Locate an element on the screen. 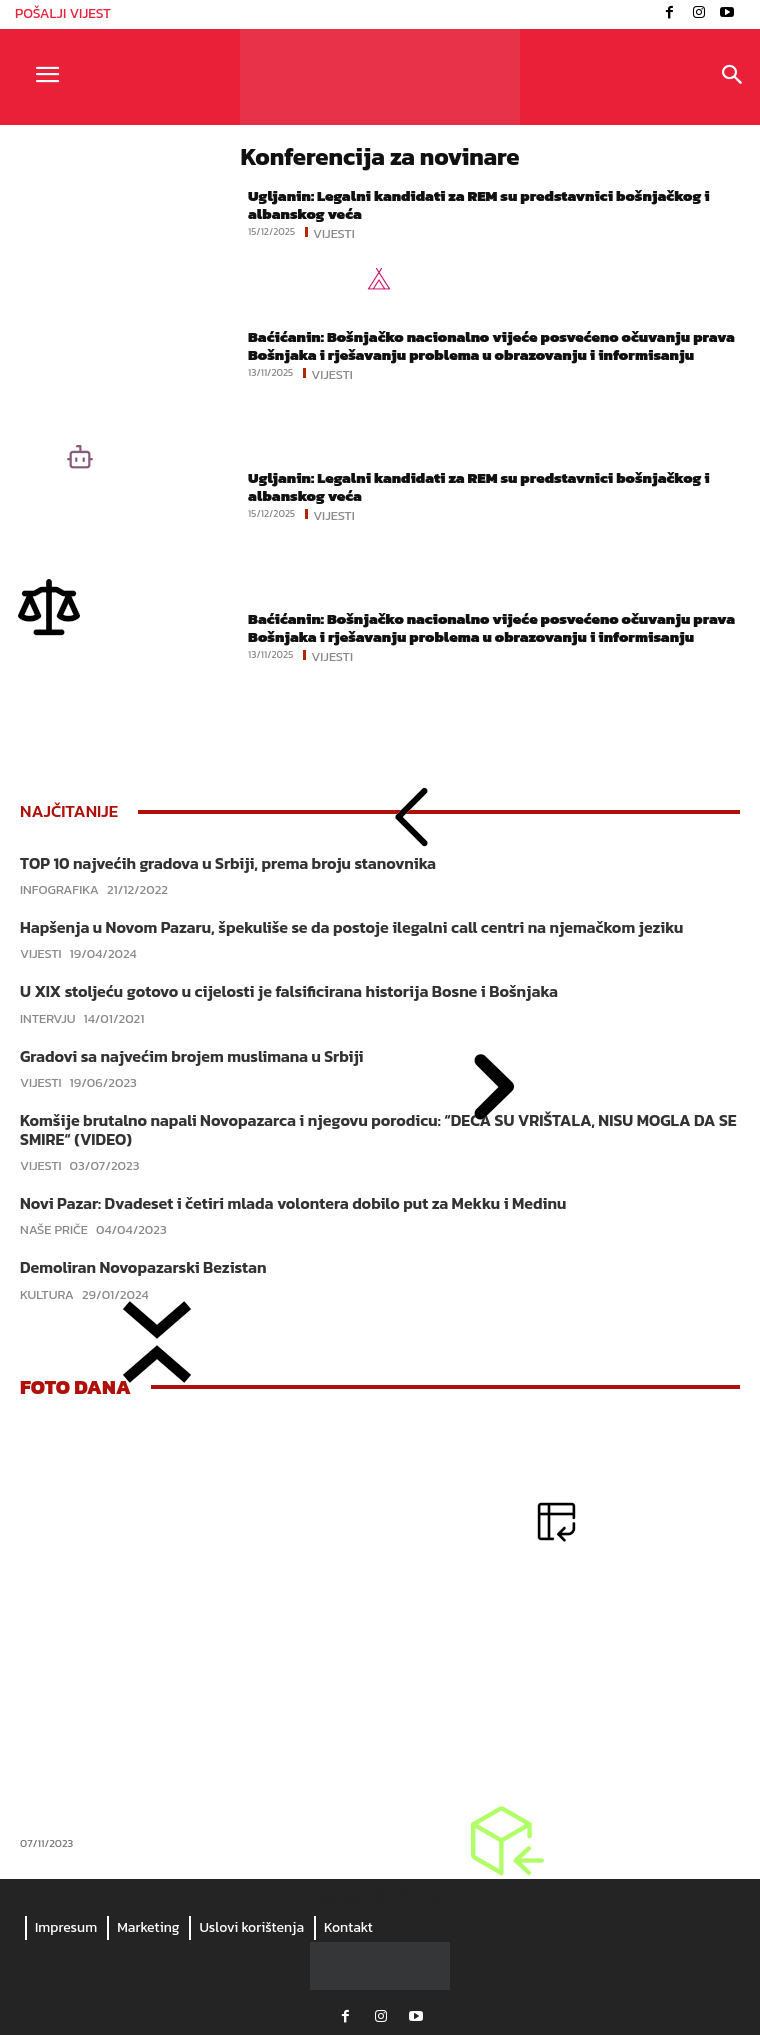 This screenshot has height=2035, width=760. view camping or outdoor accommodations is located at coordinates (379, 280).